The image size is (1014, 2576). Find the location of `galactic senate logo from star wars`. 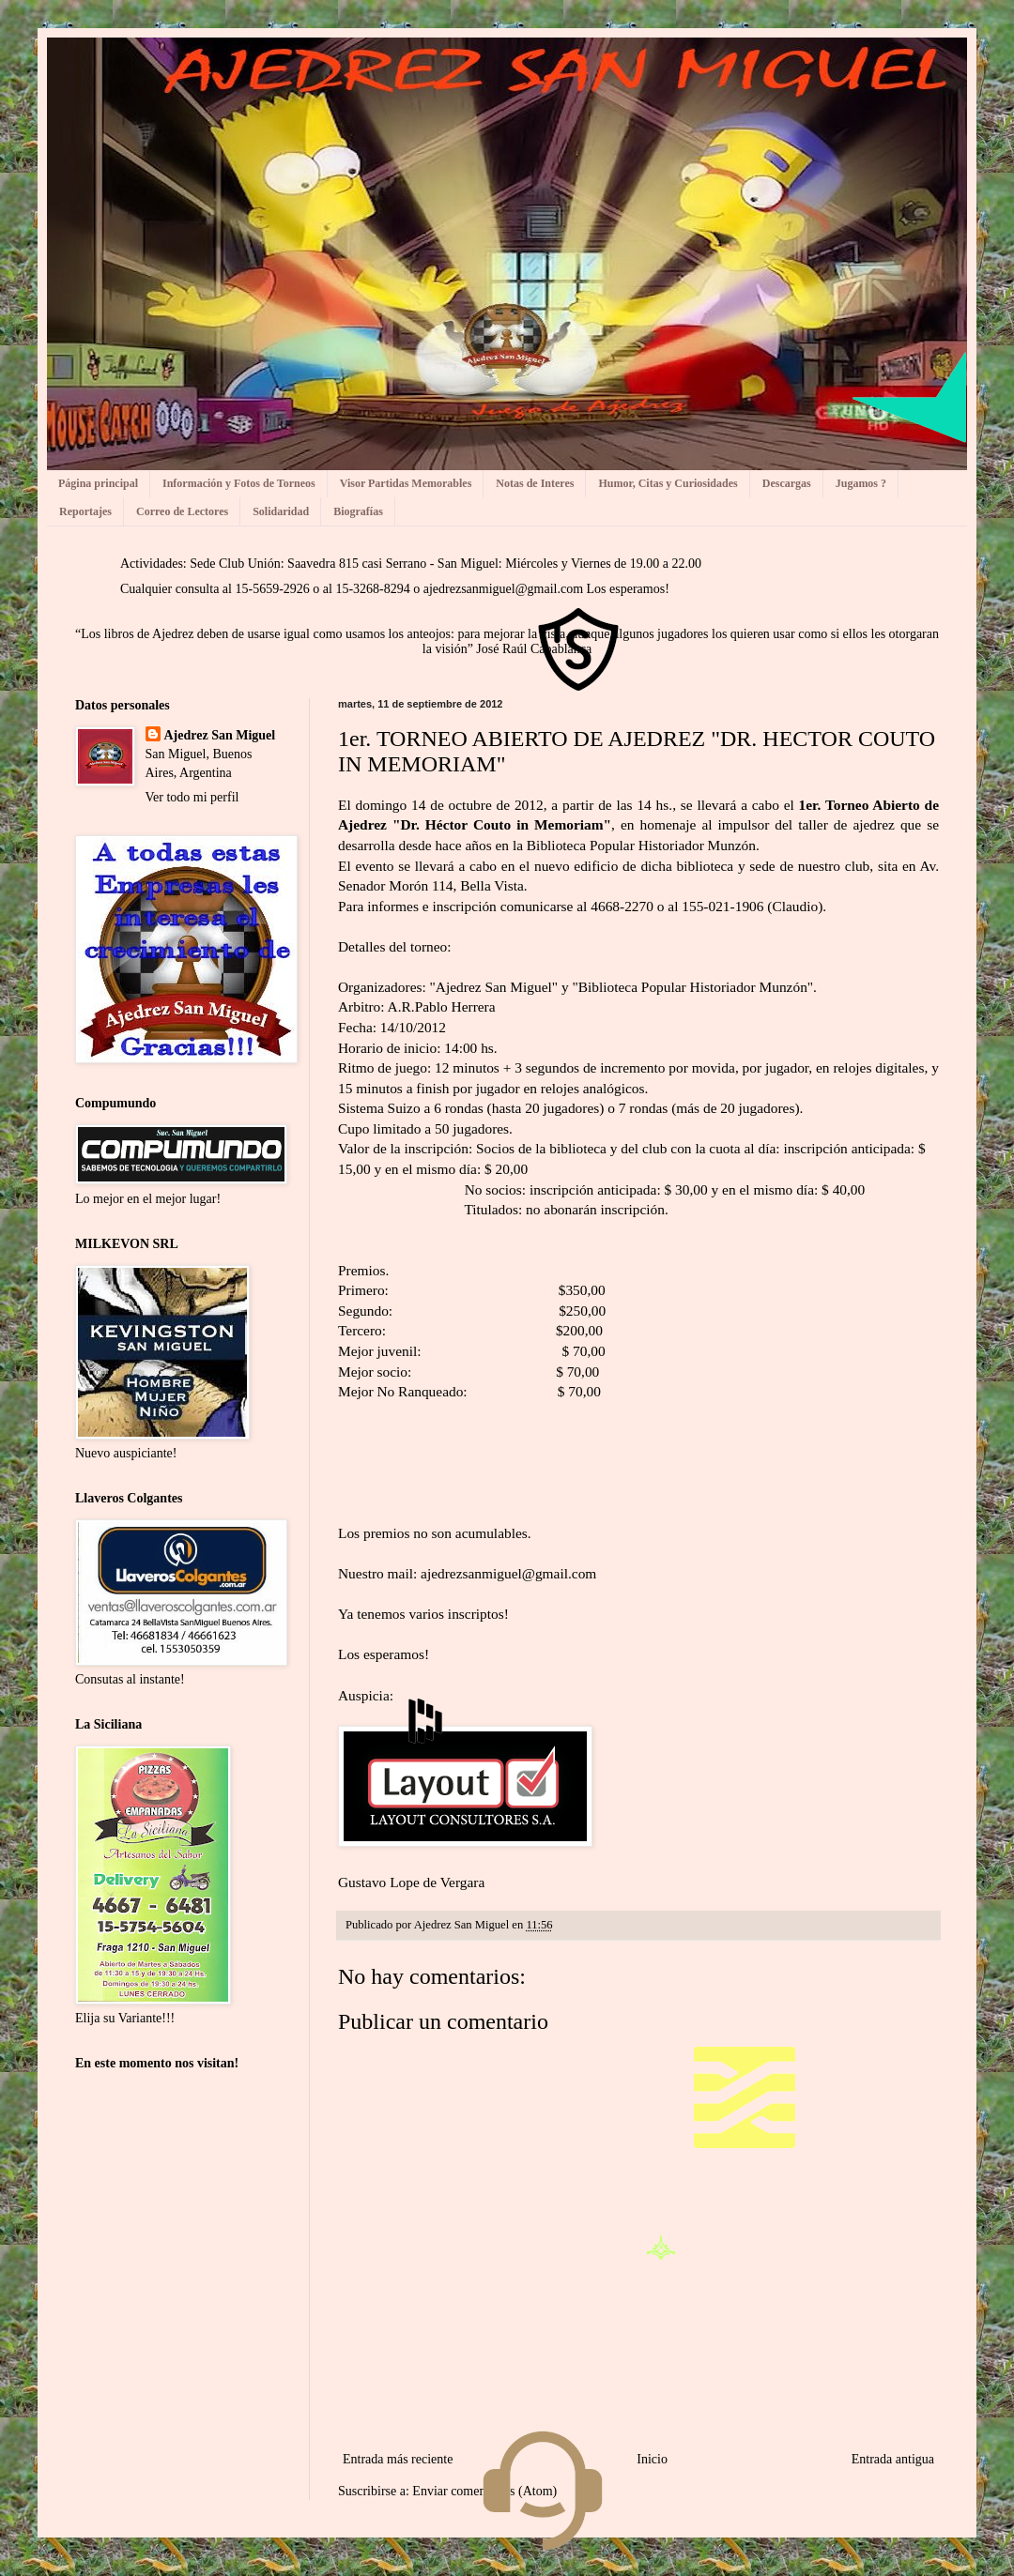

galactic senate logo from star wars is located at coordinates (661, 2247).